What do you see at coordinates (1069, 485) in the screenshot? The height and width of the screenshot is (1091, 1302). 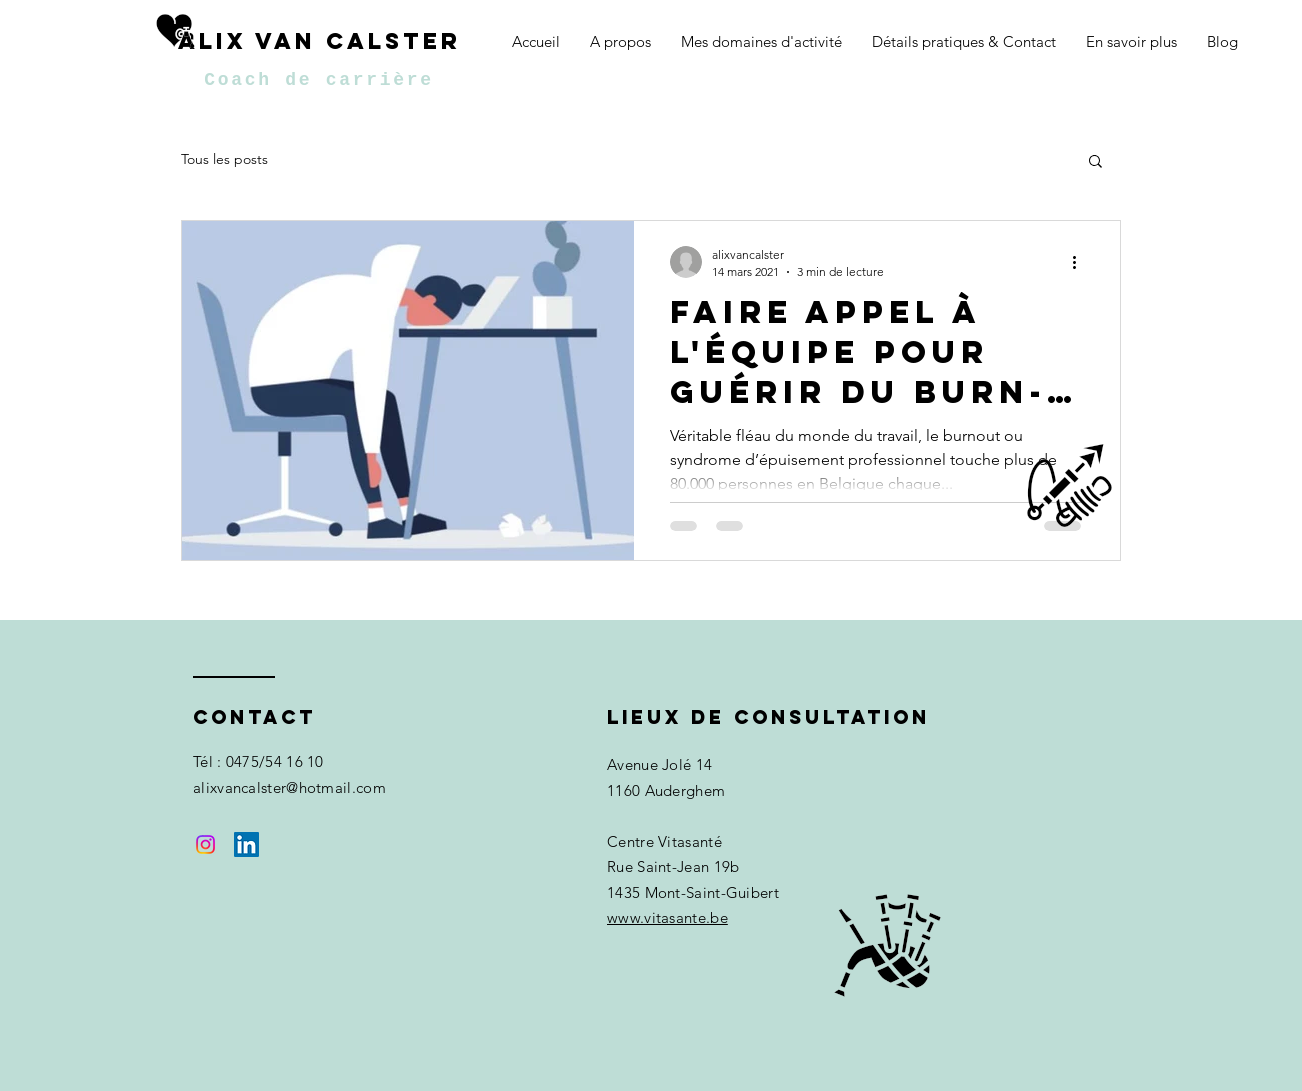 I see `select rope dart weapon in game inventory` at bounding box center [1069, 485].